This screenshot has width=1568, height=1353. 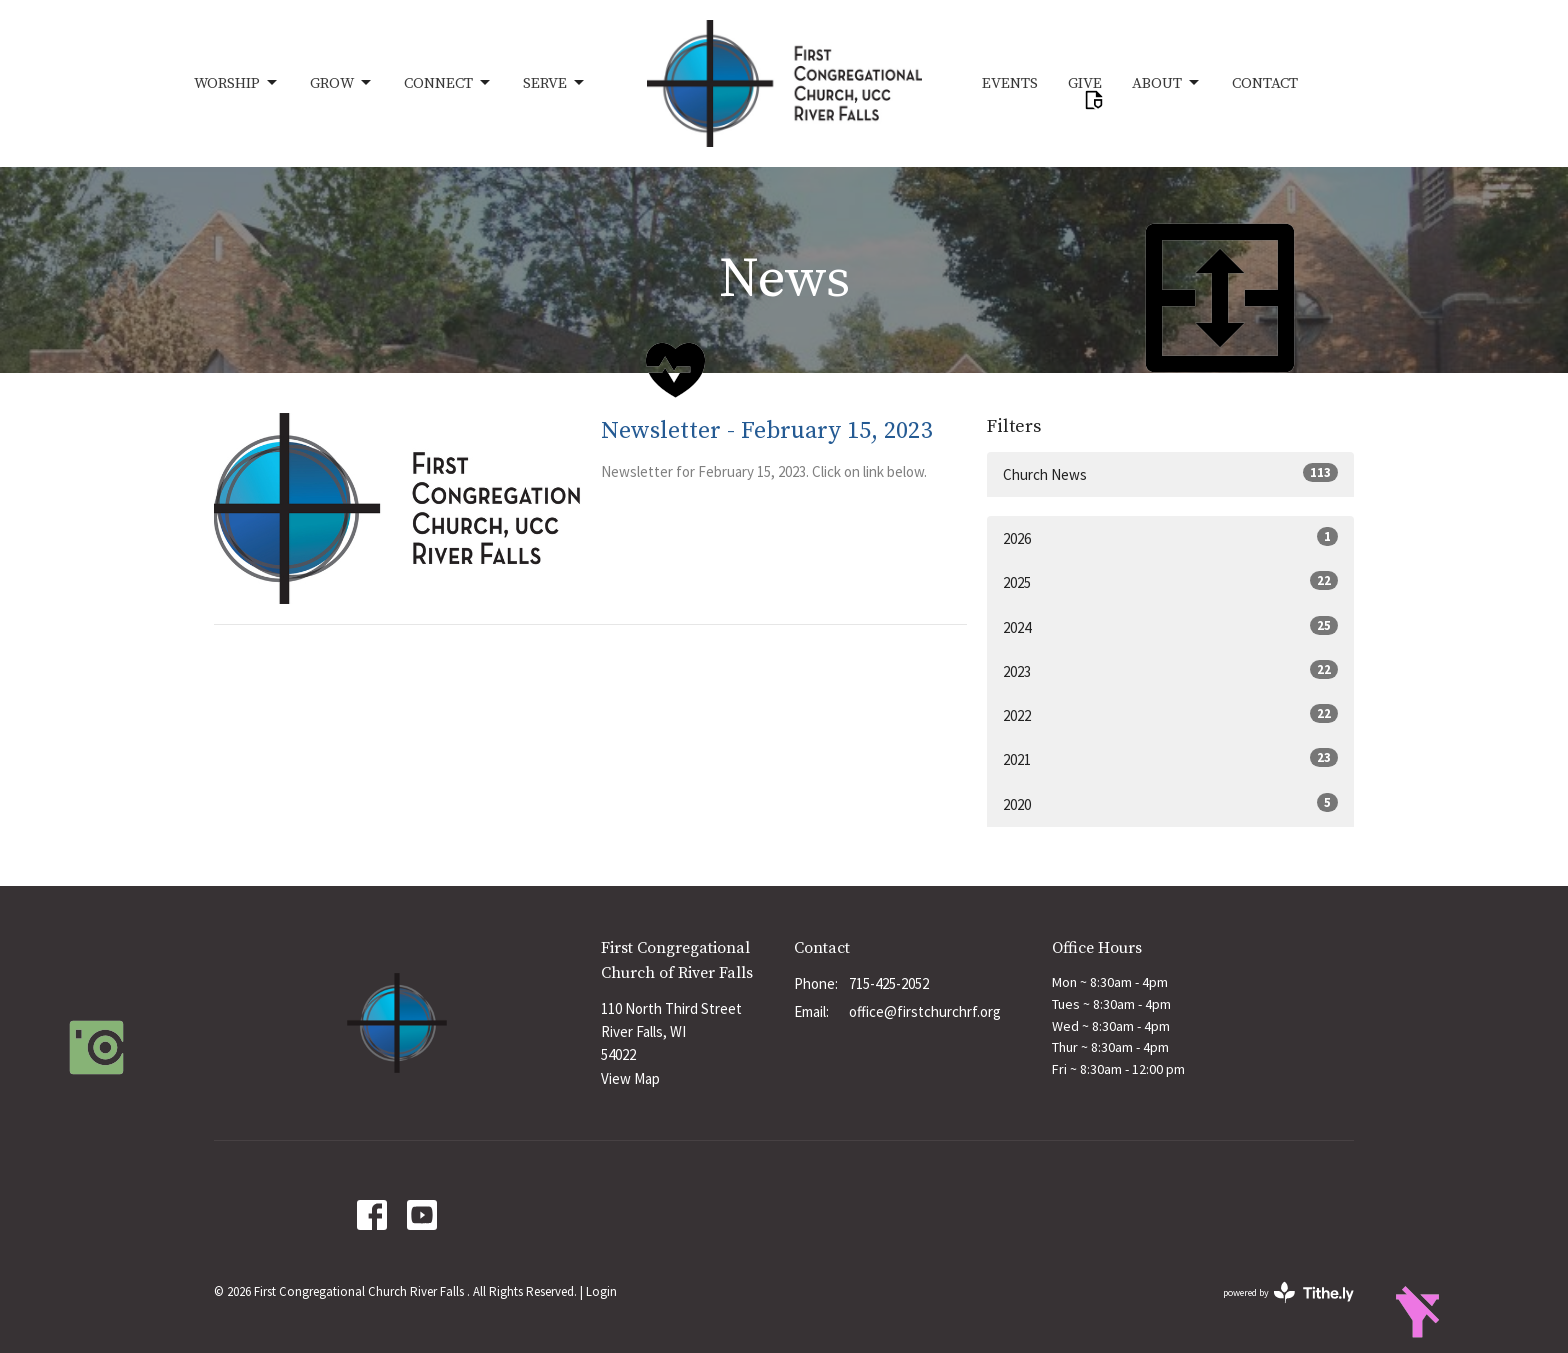 I want to click on view health or heart rate data, so click(x=675, y=369).